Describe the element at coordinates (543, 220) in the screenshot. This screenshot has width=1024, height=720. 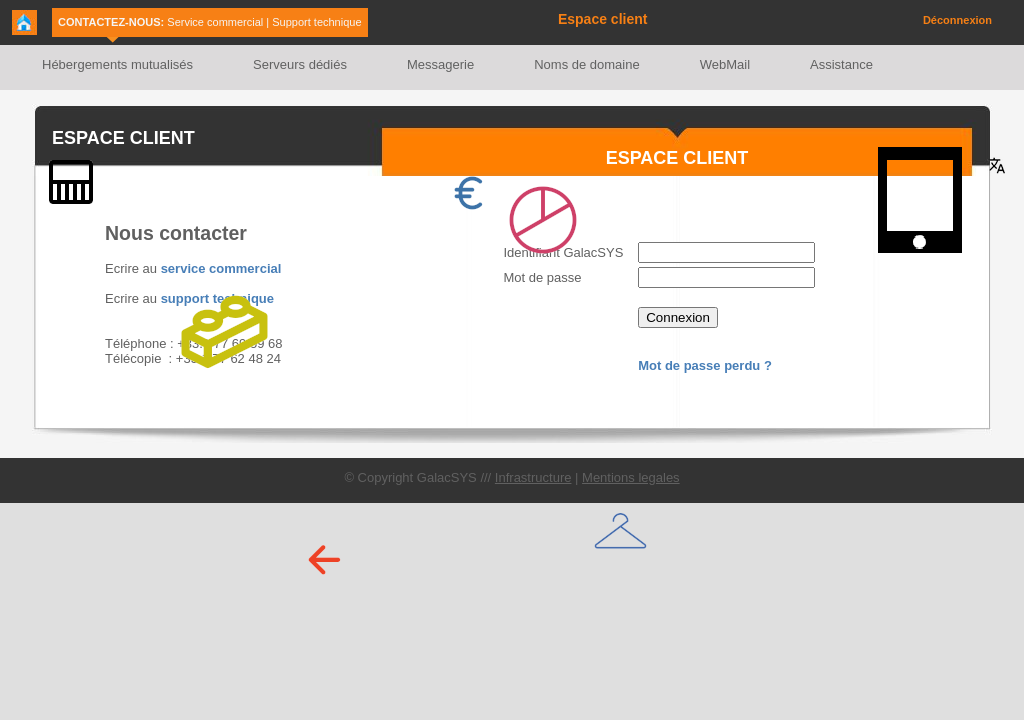
I see `view analytics or statistics breakdown` at that location.